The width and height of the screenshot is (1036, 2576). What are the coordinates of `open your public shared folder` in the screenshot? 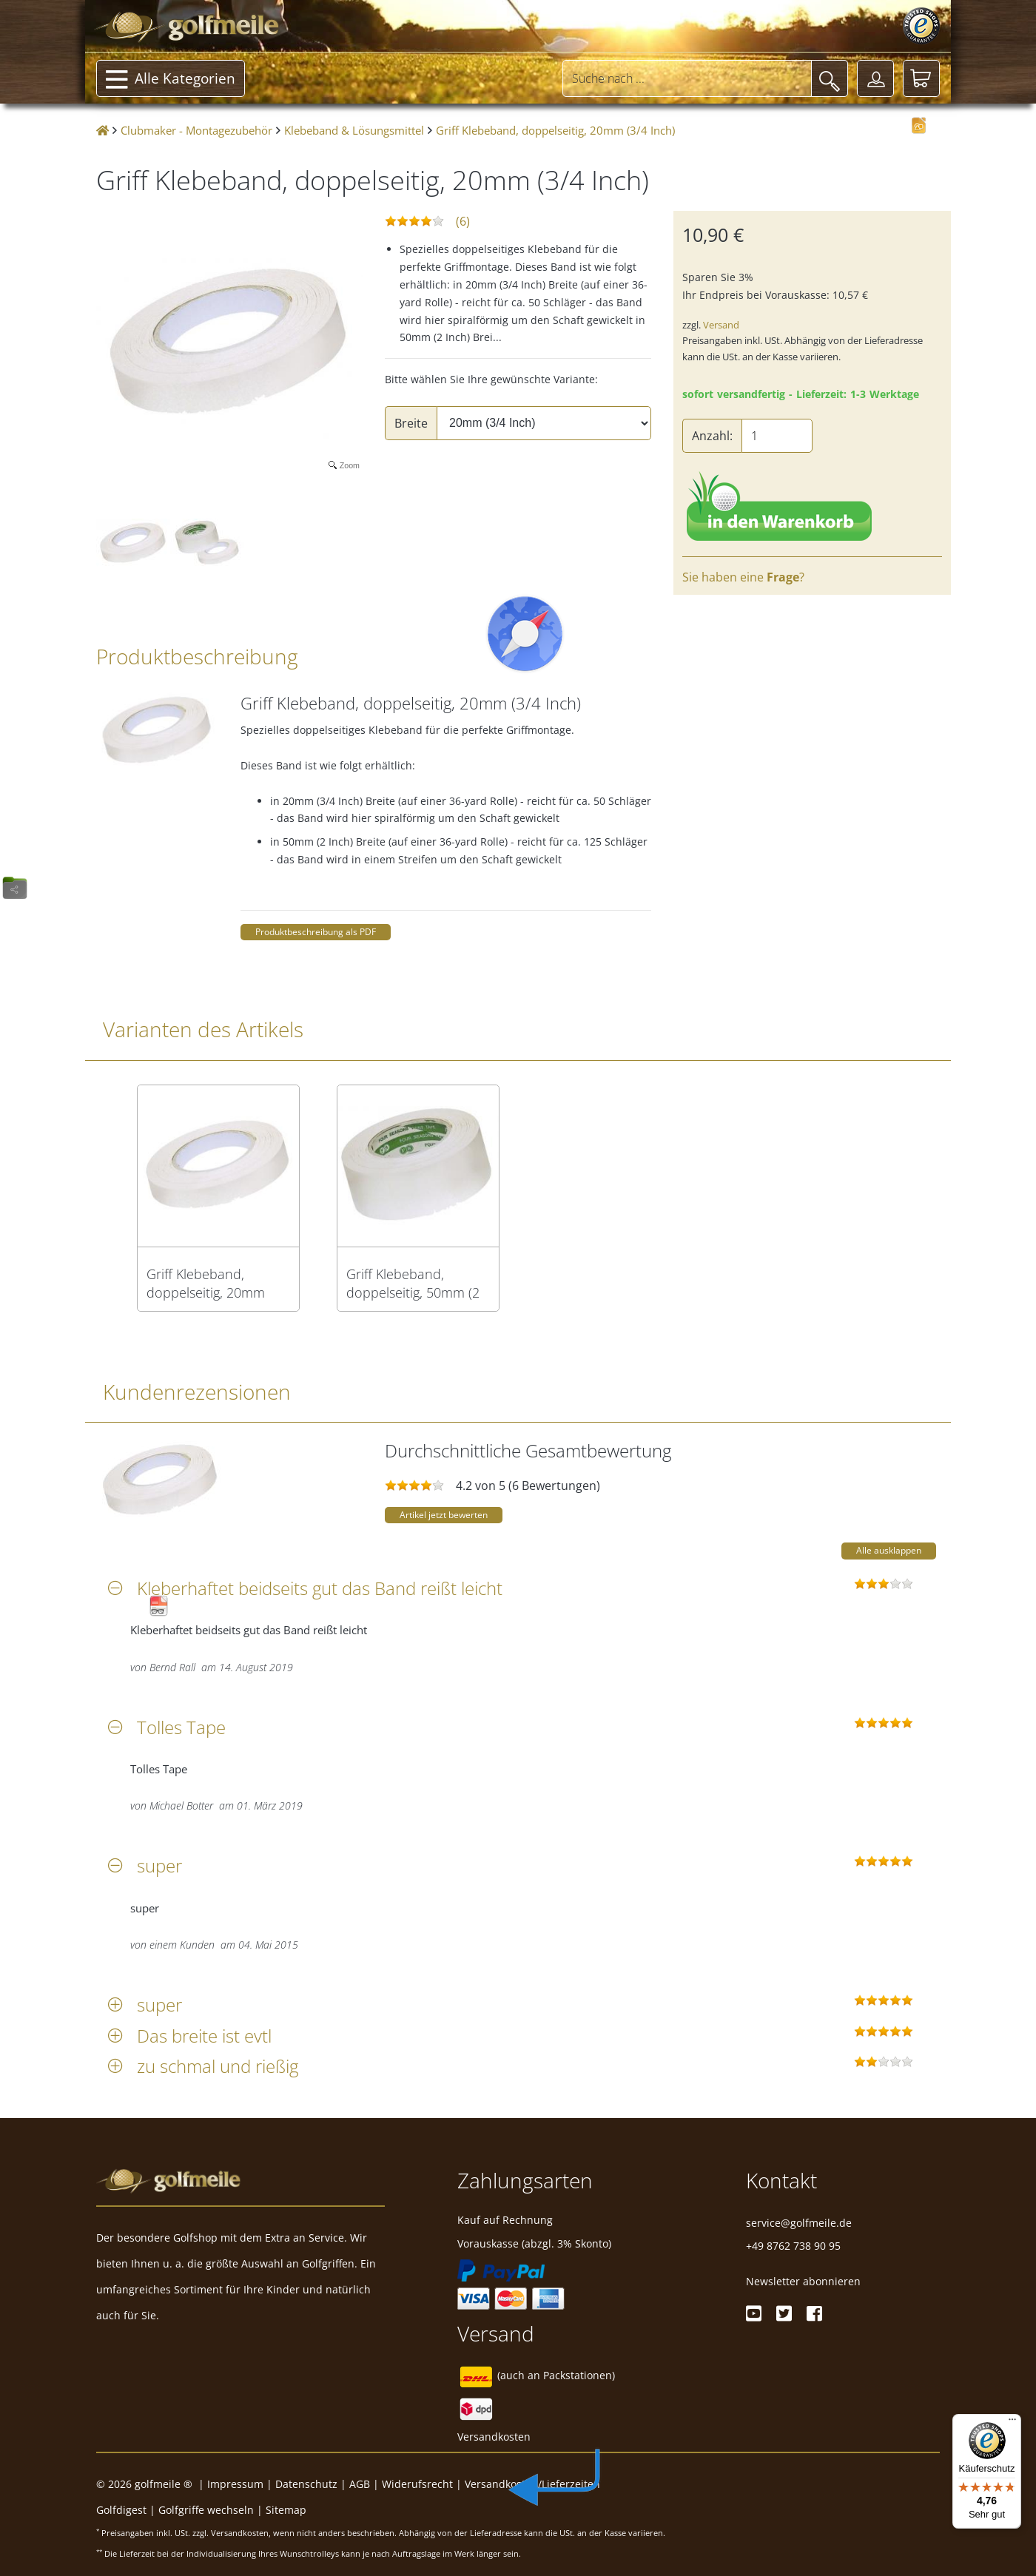 It's located at (15, 888).